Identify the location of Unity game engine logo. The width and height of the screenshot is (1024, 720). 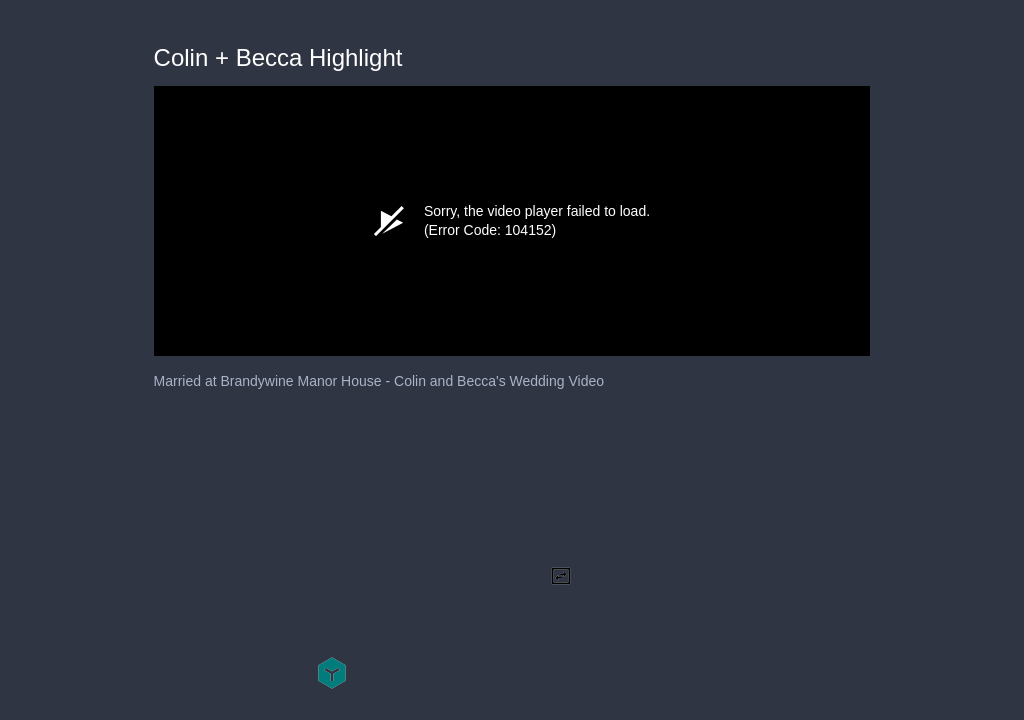
(332, 673).